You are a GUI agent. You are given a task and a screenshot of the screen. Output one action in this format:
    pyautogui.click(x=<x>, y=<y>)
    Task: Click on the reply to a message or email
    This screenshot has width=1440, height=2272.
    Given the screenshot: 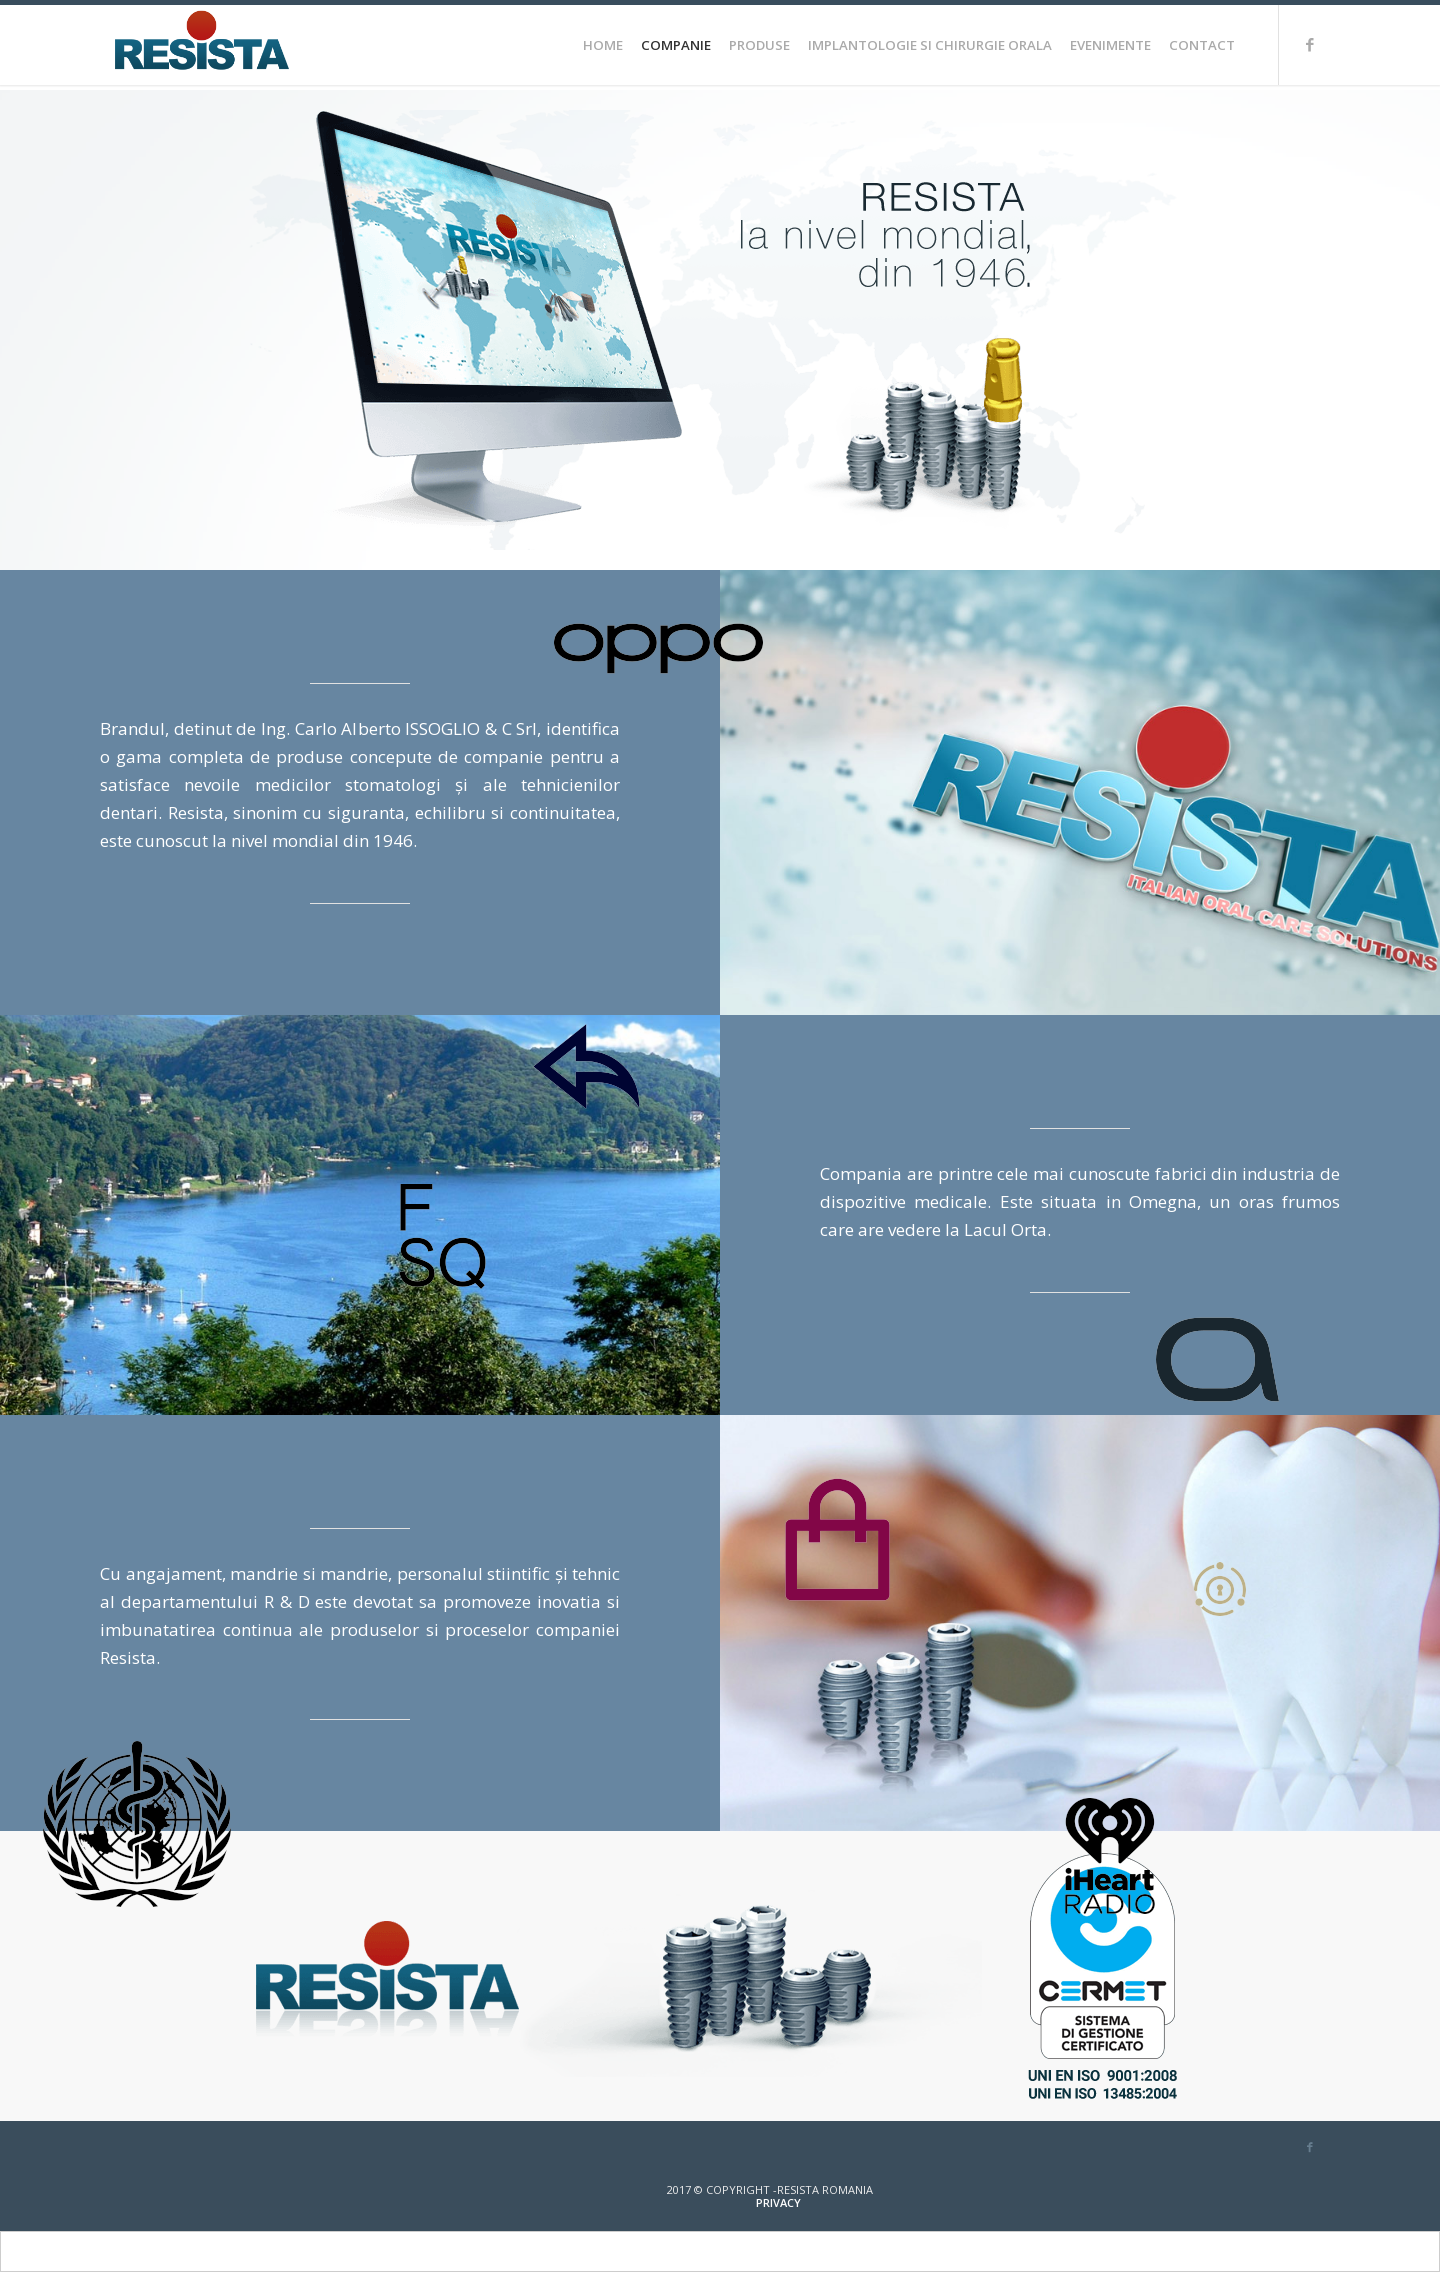 What is the action you would take?
    pyautogui.click(x=591, y=1066)
    